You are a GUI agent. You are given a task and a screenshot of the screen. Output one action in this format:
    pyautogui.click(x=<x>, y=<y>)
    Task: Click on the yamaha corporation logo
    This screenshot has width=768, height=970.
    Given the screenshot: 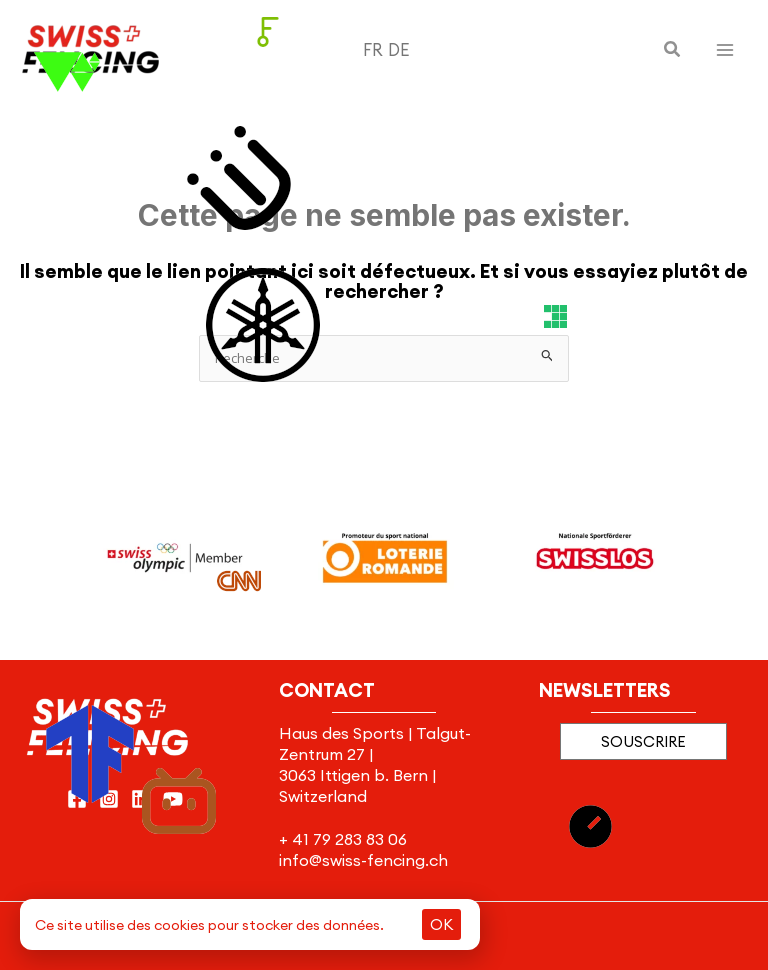 What is the action you would take?
    pyautogui.click(x=263, y=325)
    